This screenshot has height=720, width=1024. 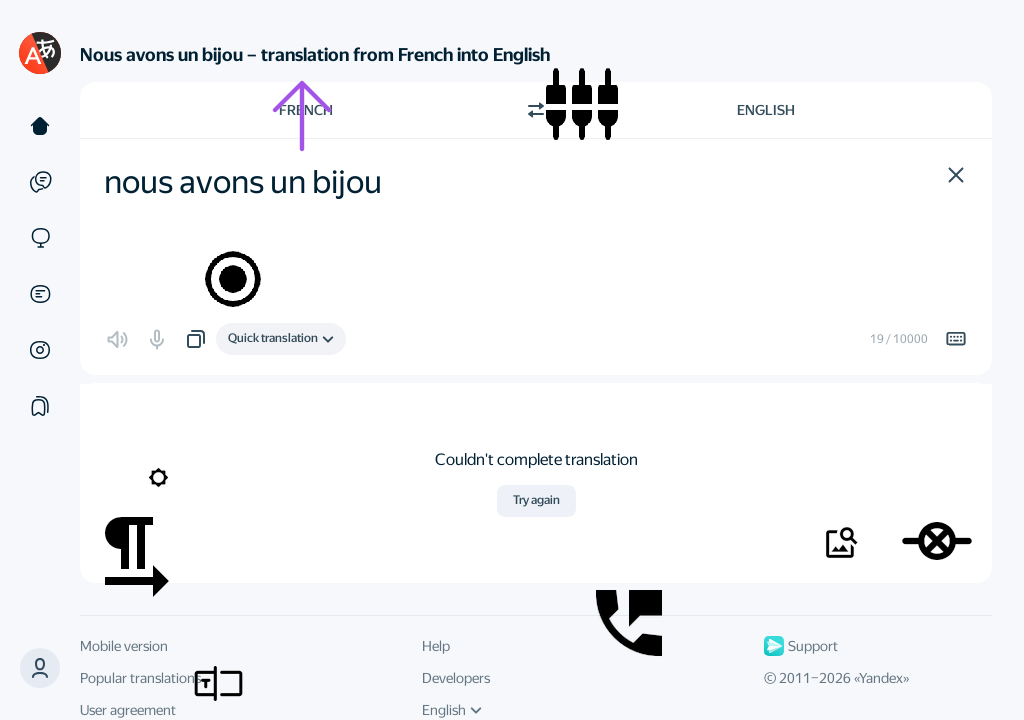 I want to click on set text direction to left-to-right, so click(x=133, y=557).